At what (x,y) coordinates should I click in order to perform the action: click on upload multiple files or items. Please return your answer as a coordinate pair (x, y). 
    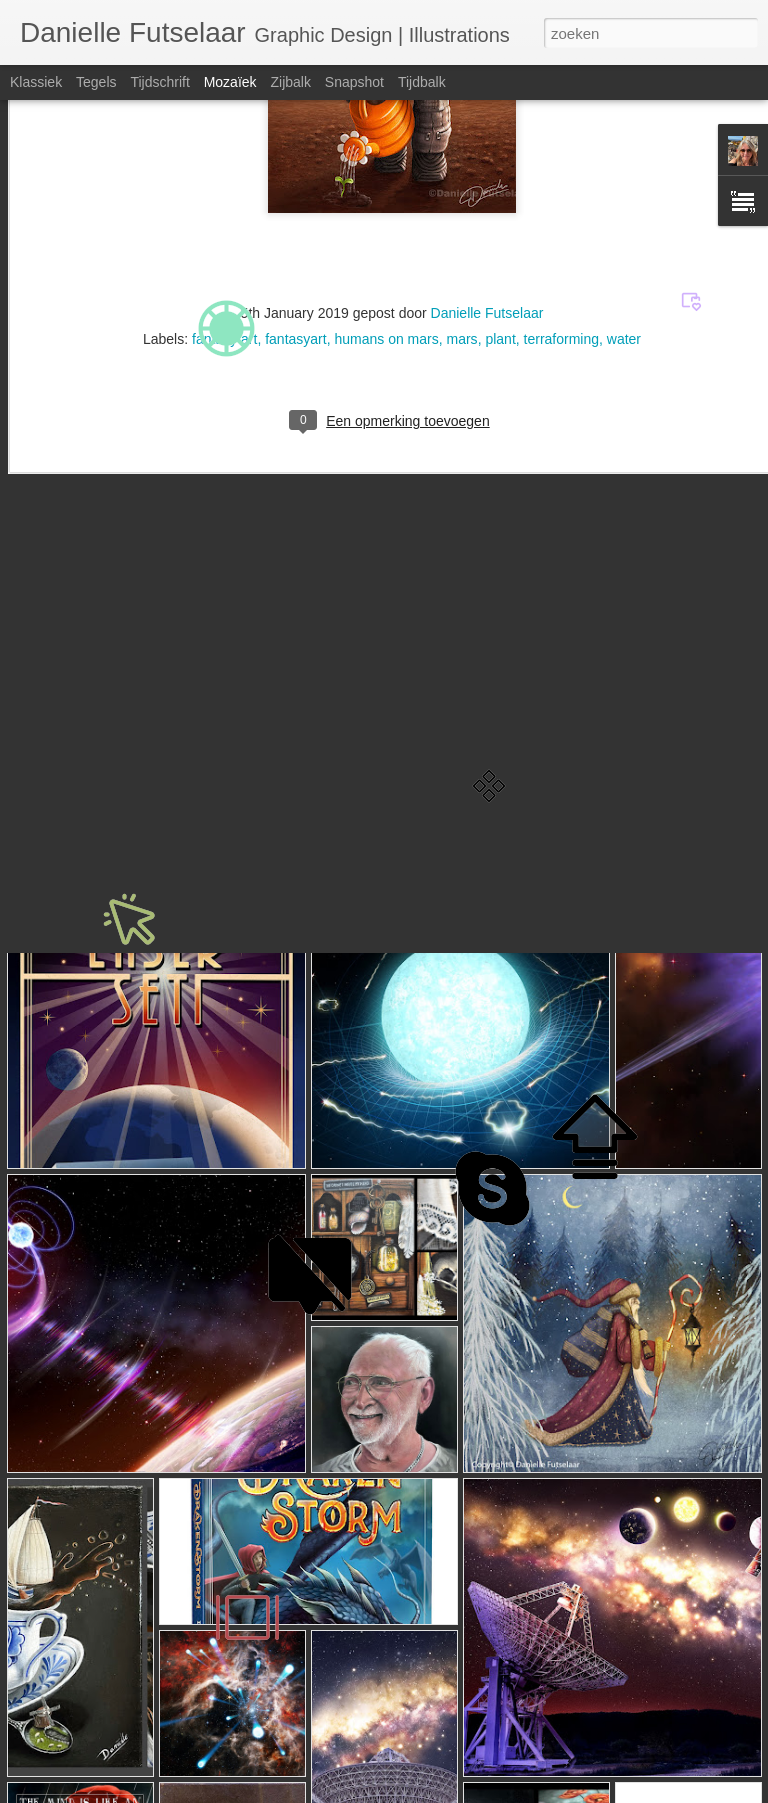
    Looking at the image, I should click on (595, 1140).